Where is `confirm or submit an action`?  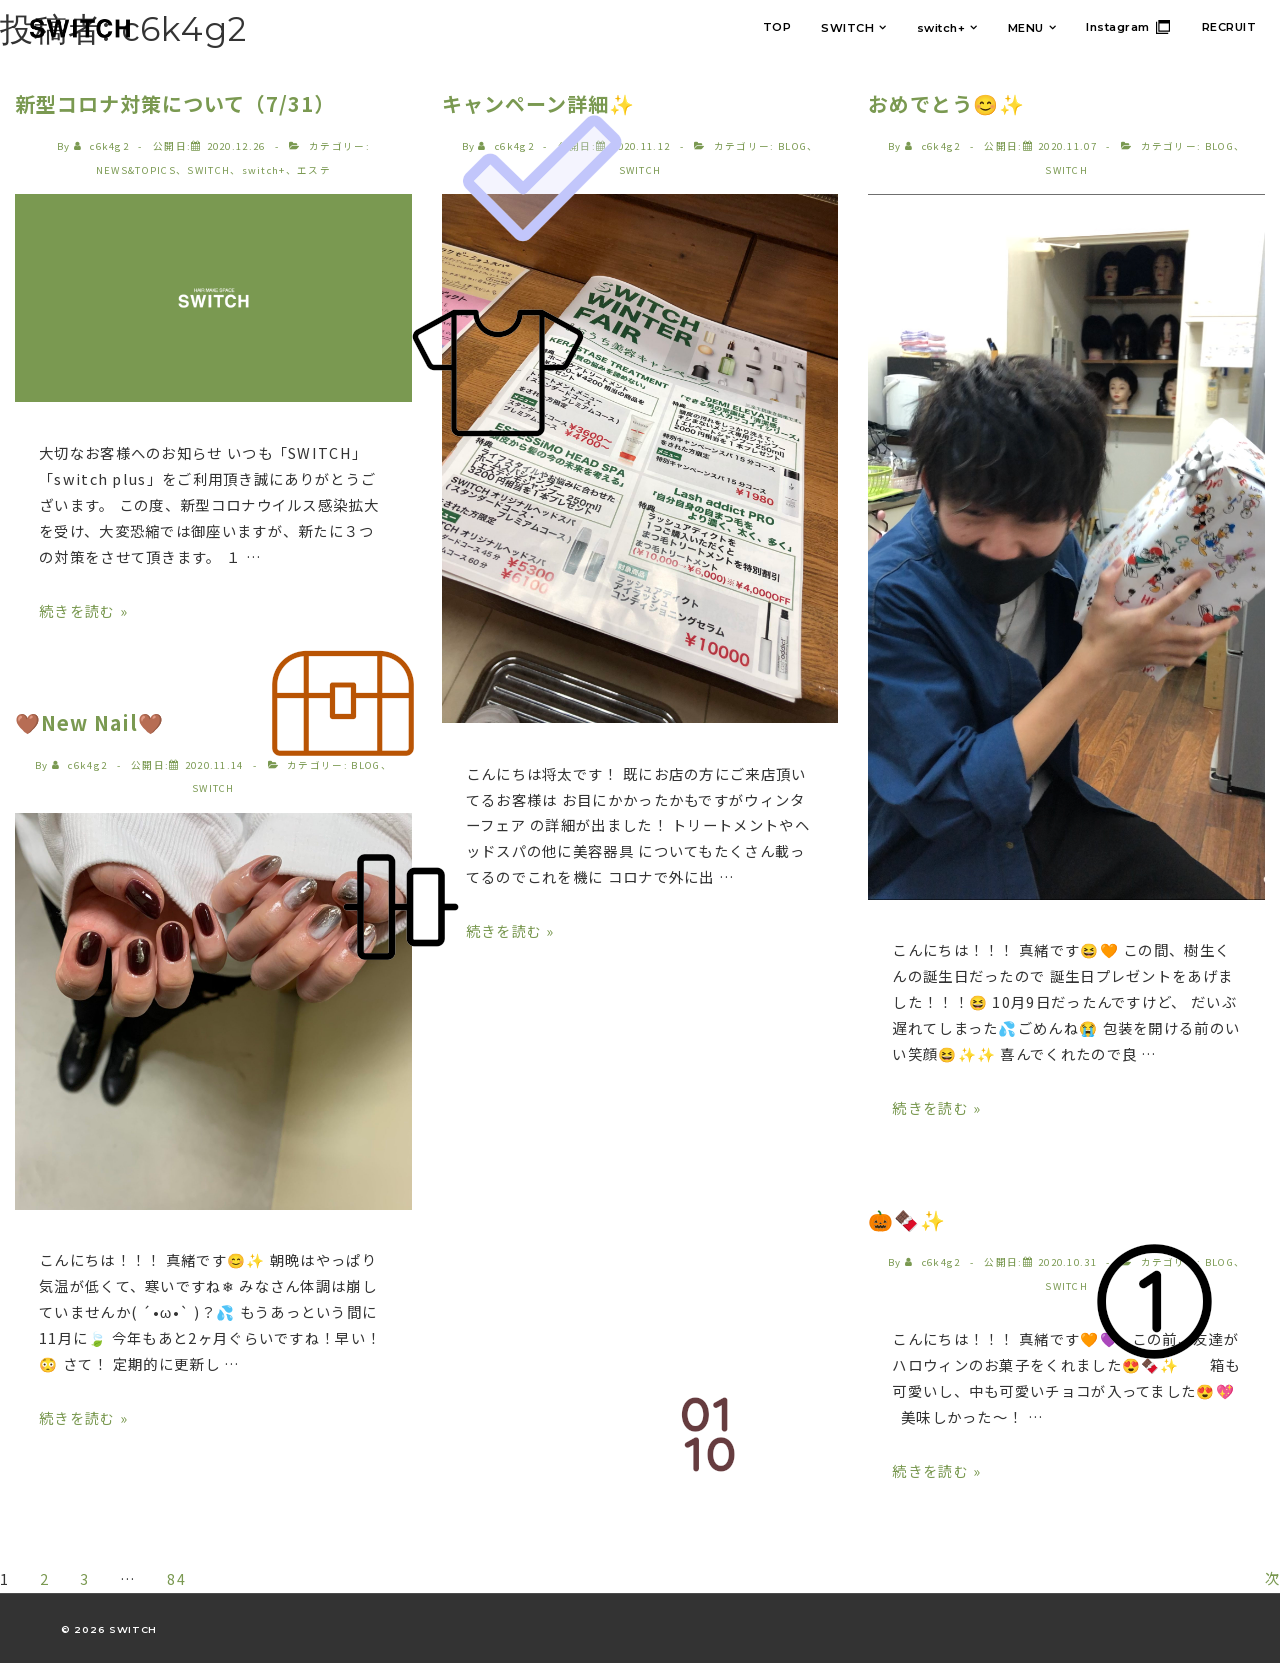
confirm or submit an action is located at coordinates (539, 175).